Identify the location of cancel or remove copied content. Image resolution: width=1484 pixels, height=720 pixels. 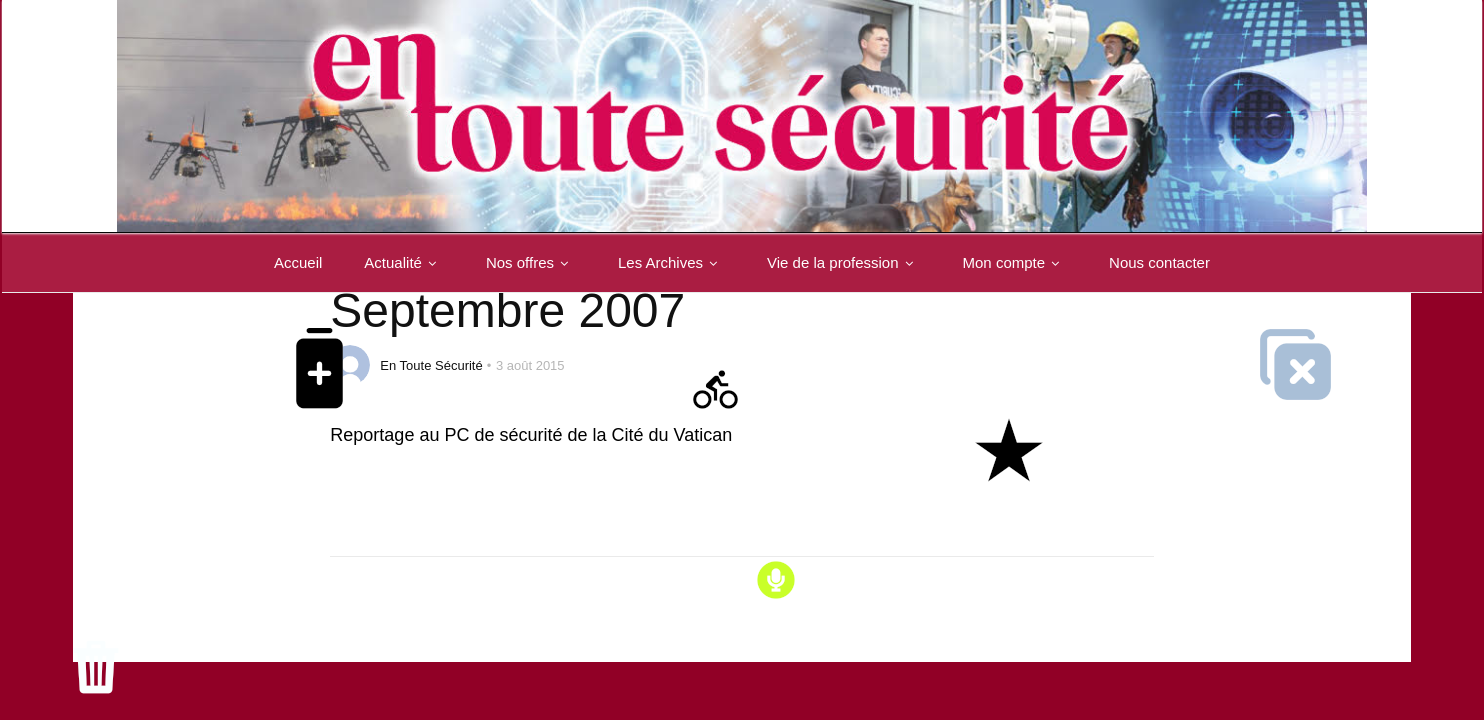
(1295, 364).